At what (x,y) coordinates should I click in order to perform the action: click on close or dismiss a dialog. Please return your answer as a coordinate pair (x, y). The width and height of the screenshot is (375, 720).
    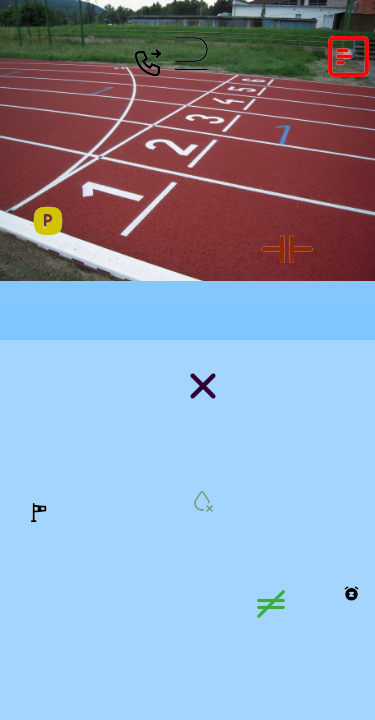
    Looking at the image, I should click on (203, 386).